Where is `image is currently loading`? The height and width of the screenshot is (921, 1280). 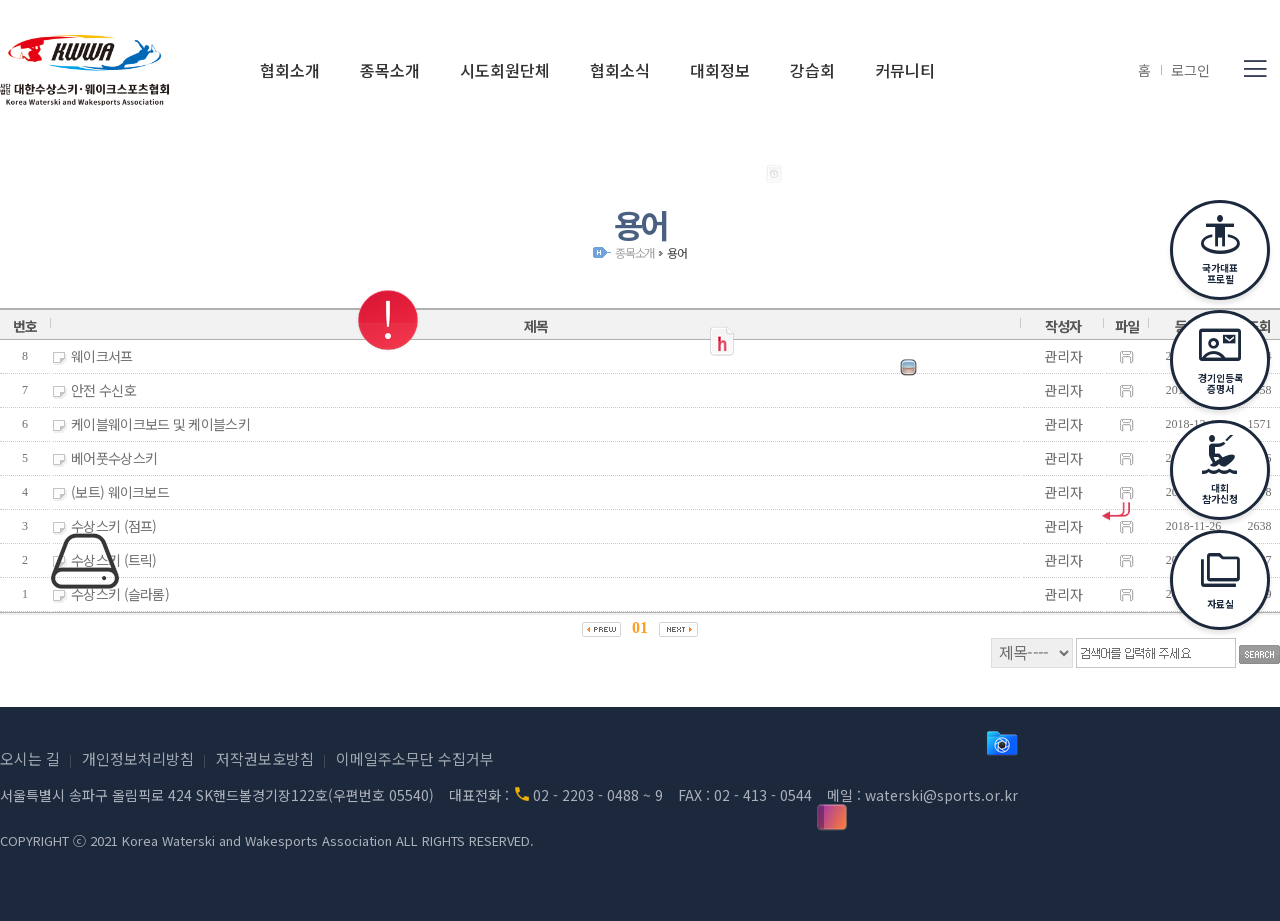
image is currently loading is located at coordinates (774, 174).